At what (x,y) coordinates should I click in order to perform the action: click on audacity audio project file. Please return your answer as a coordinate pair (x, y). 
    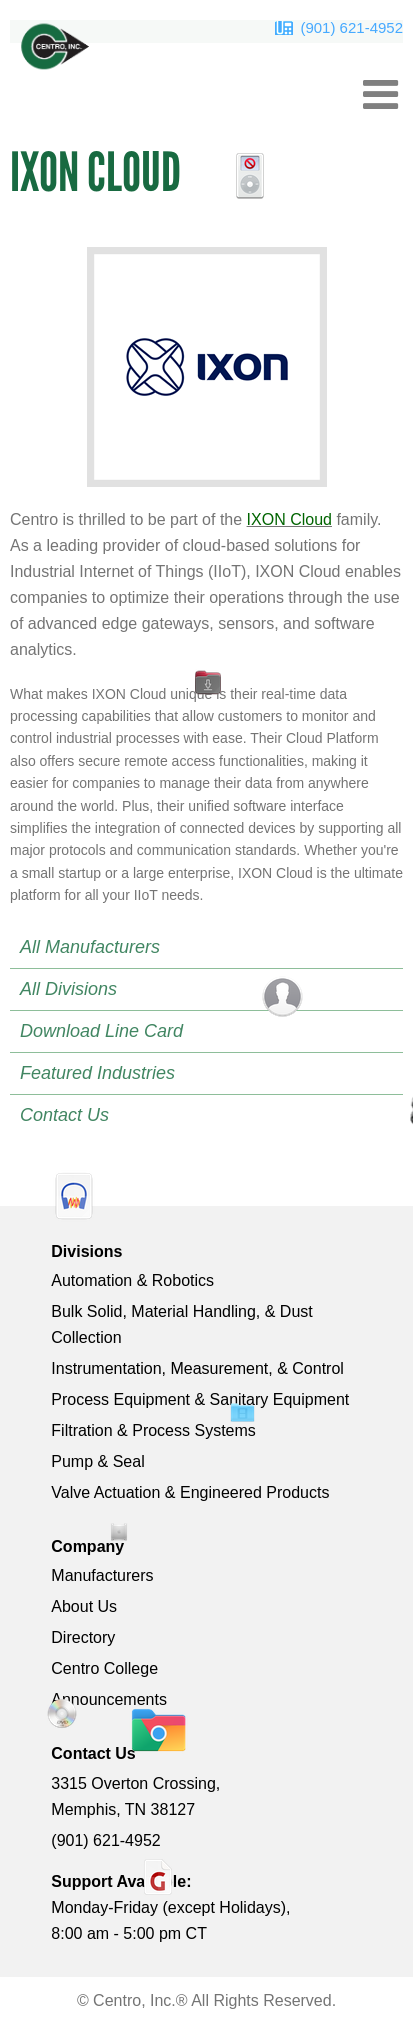
    Looking at the image, I should click on (74, 1196).